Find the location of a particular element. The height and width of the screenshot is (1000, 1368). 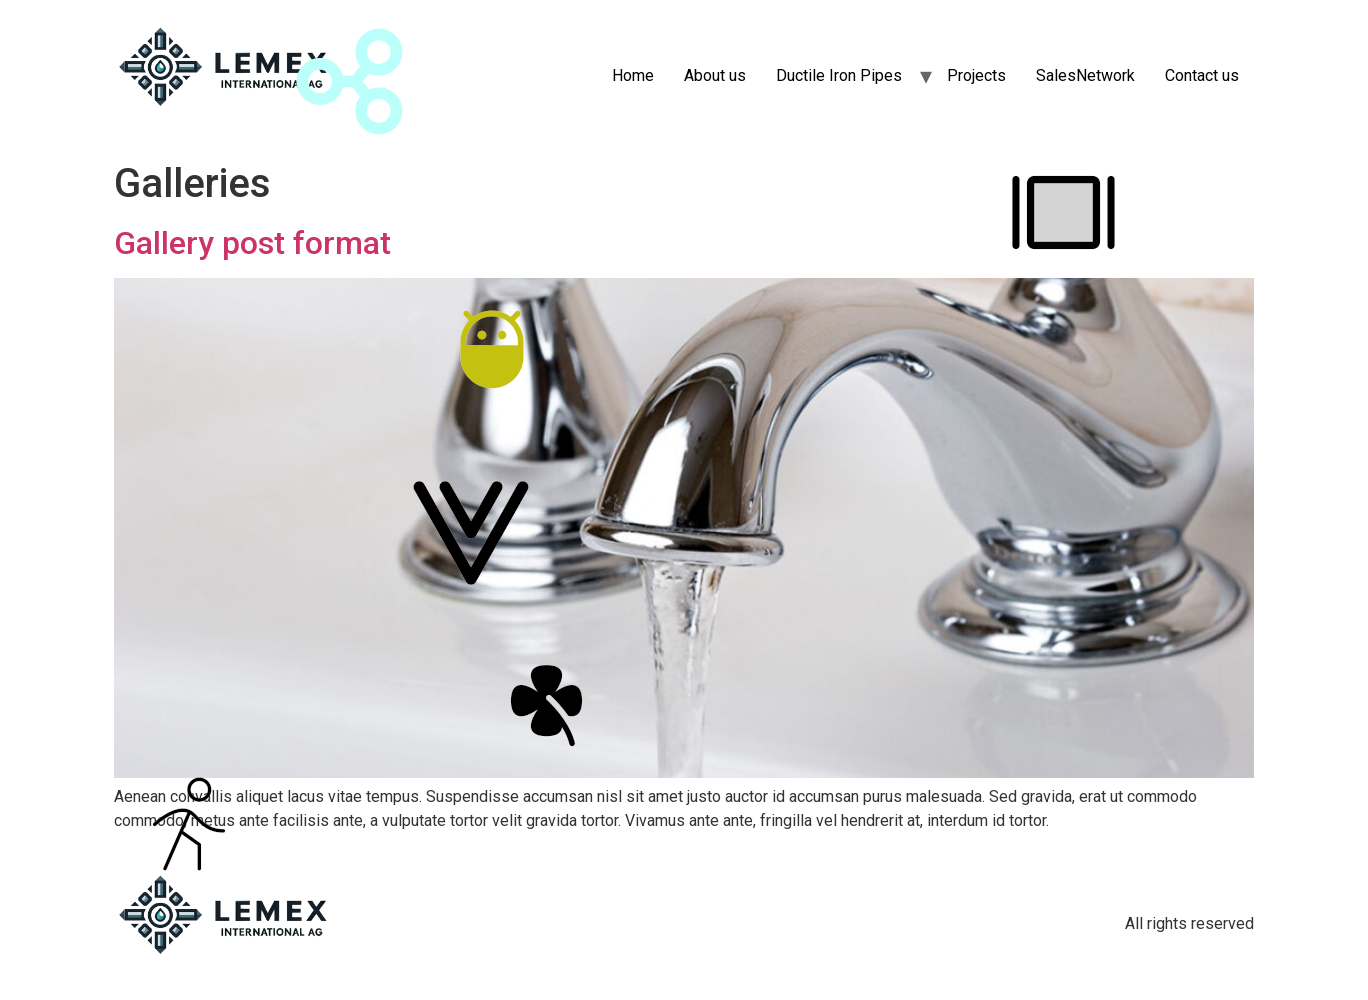

view ripple (XRP) cryptocurrency balance is located at coordinates (349, 81).